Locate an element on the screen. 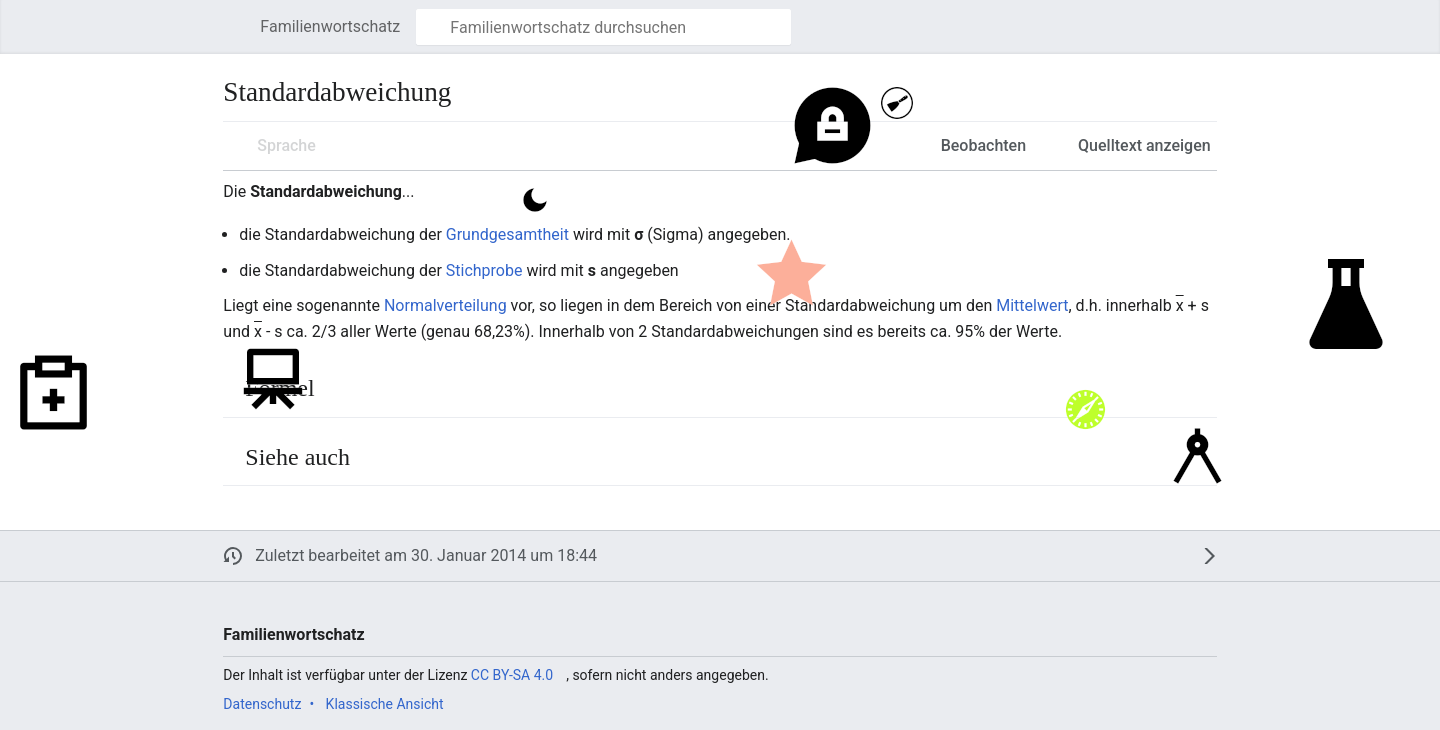  Scrapy web scraping framework logo is located at coordinates (897, 103).